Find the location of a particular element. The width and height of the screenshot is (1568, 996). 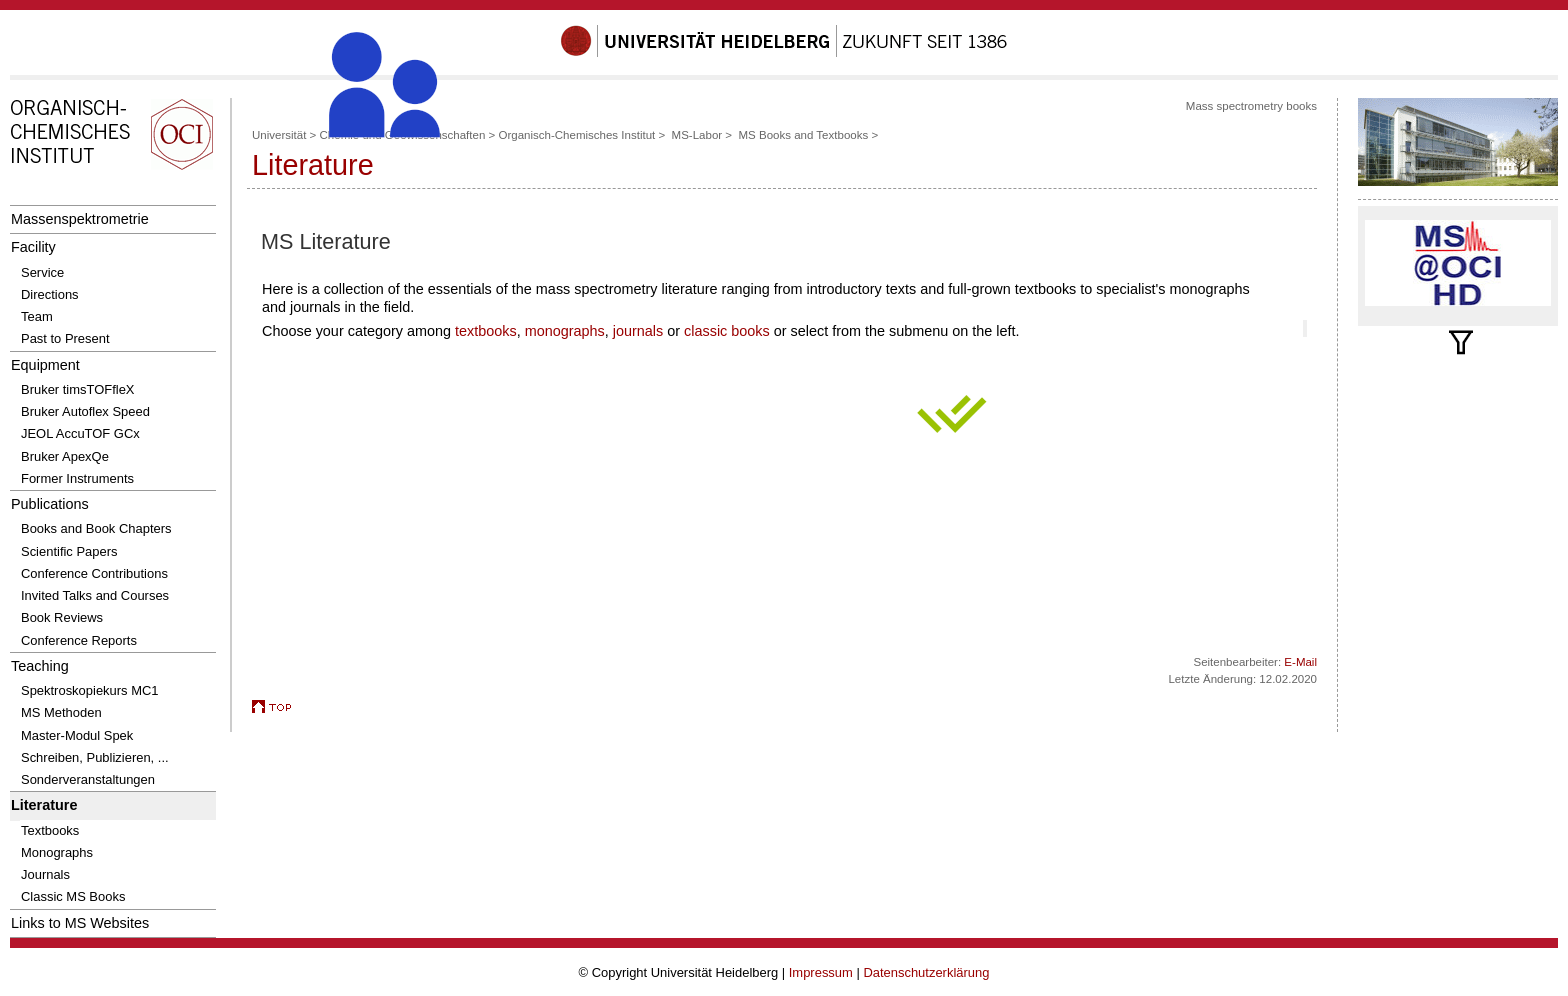

view parent account or guardian profile is located at coordinates (384, 87).